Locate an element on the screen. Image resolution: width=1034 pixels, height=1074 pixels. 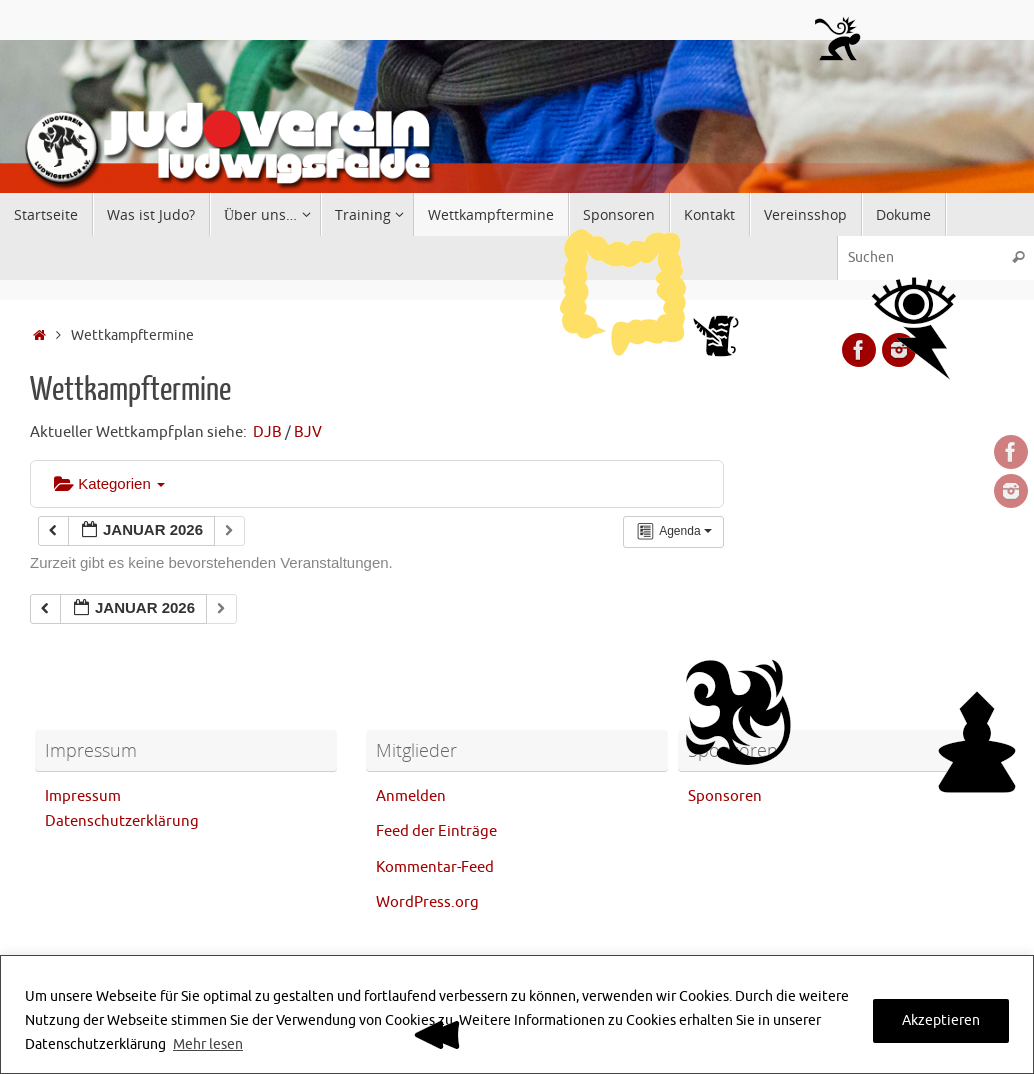
indicates digestive or gastrointestinal health tracking is located at coordinates (621, 291).